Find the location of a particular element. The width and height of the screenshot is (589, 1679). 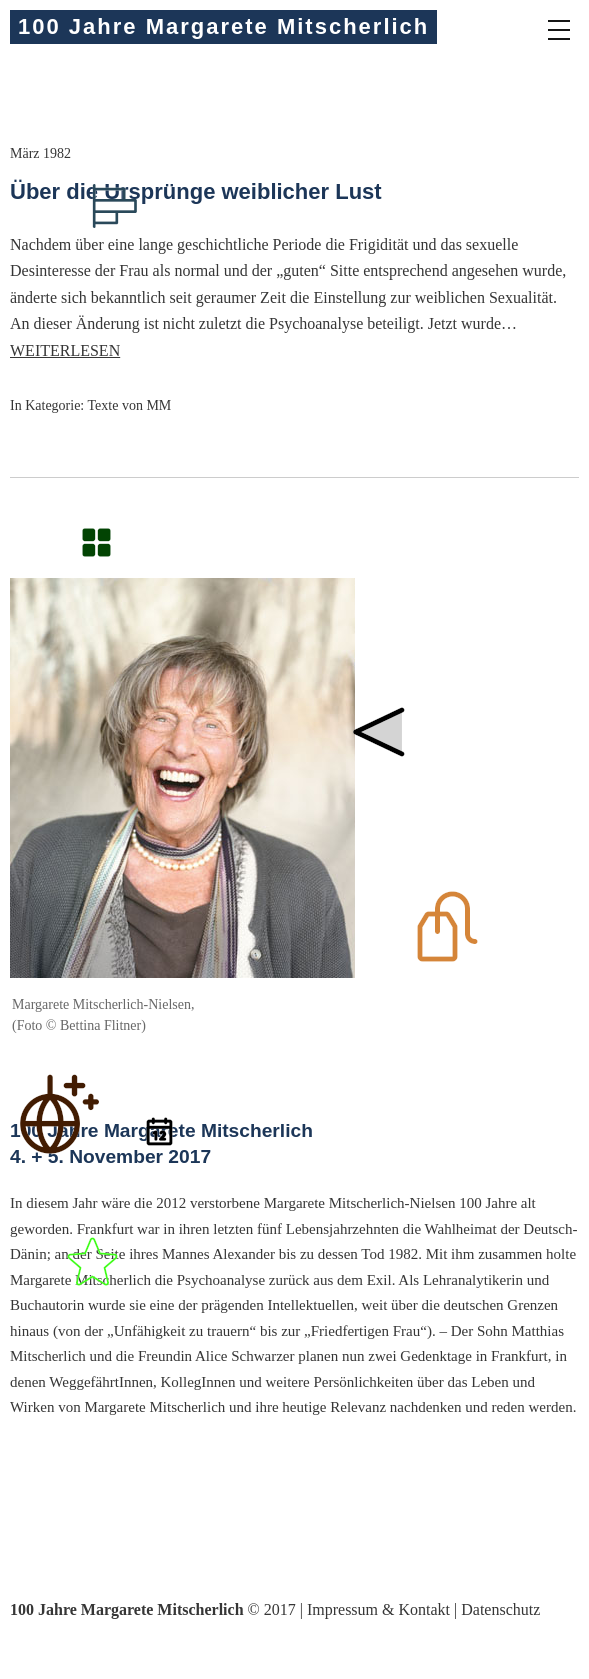

navigate back to the previous screen is located at coordinates (380, 732).